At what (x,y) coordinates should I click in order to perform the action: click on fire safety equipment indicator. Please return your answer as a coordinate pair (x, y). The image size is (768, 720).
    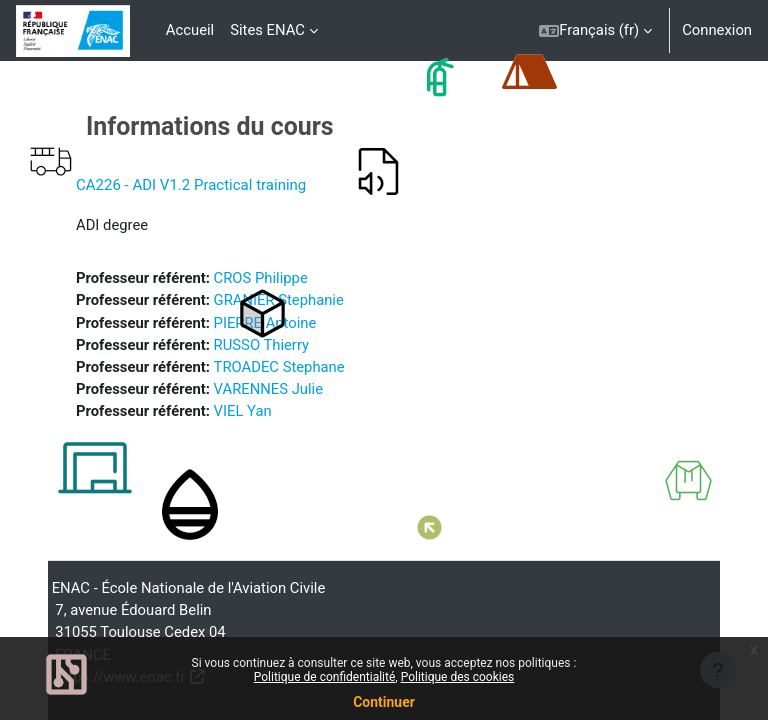
    Looking at the image, I should click on (438, 77).